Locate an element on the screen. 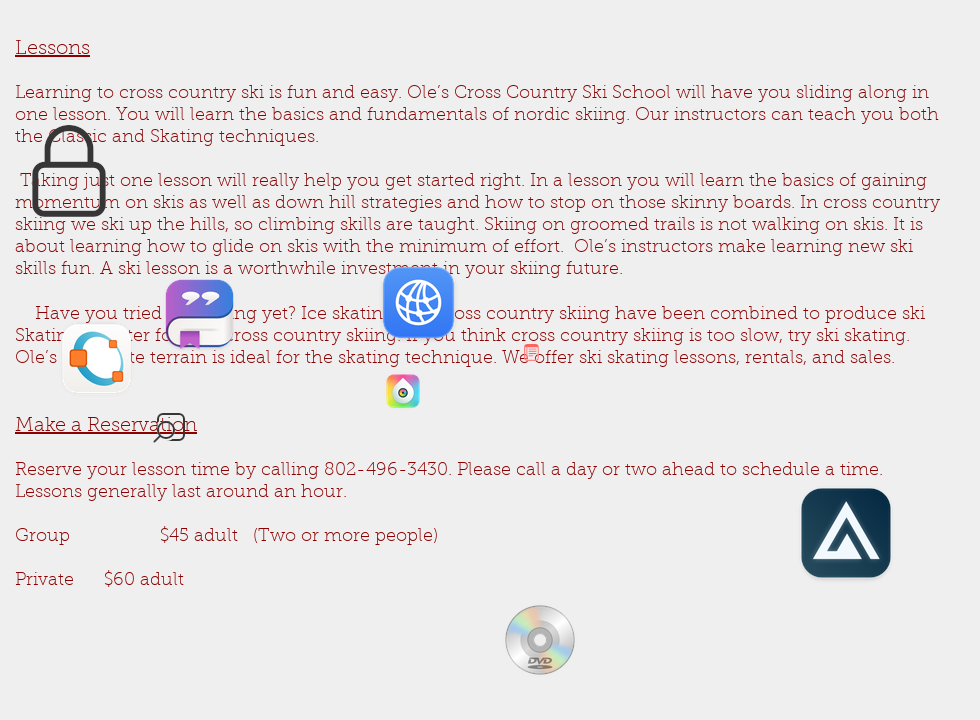  open the notes app is located at coordinates (532, 353).